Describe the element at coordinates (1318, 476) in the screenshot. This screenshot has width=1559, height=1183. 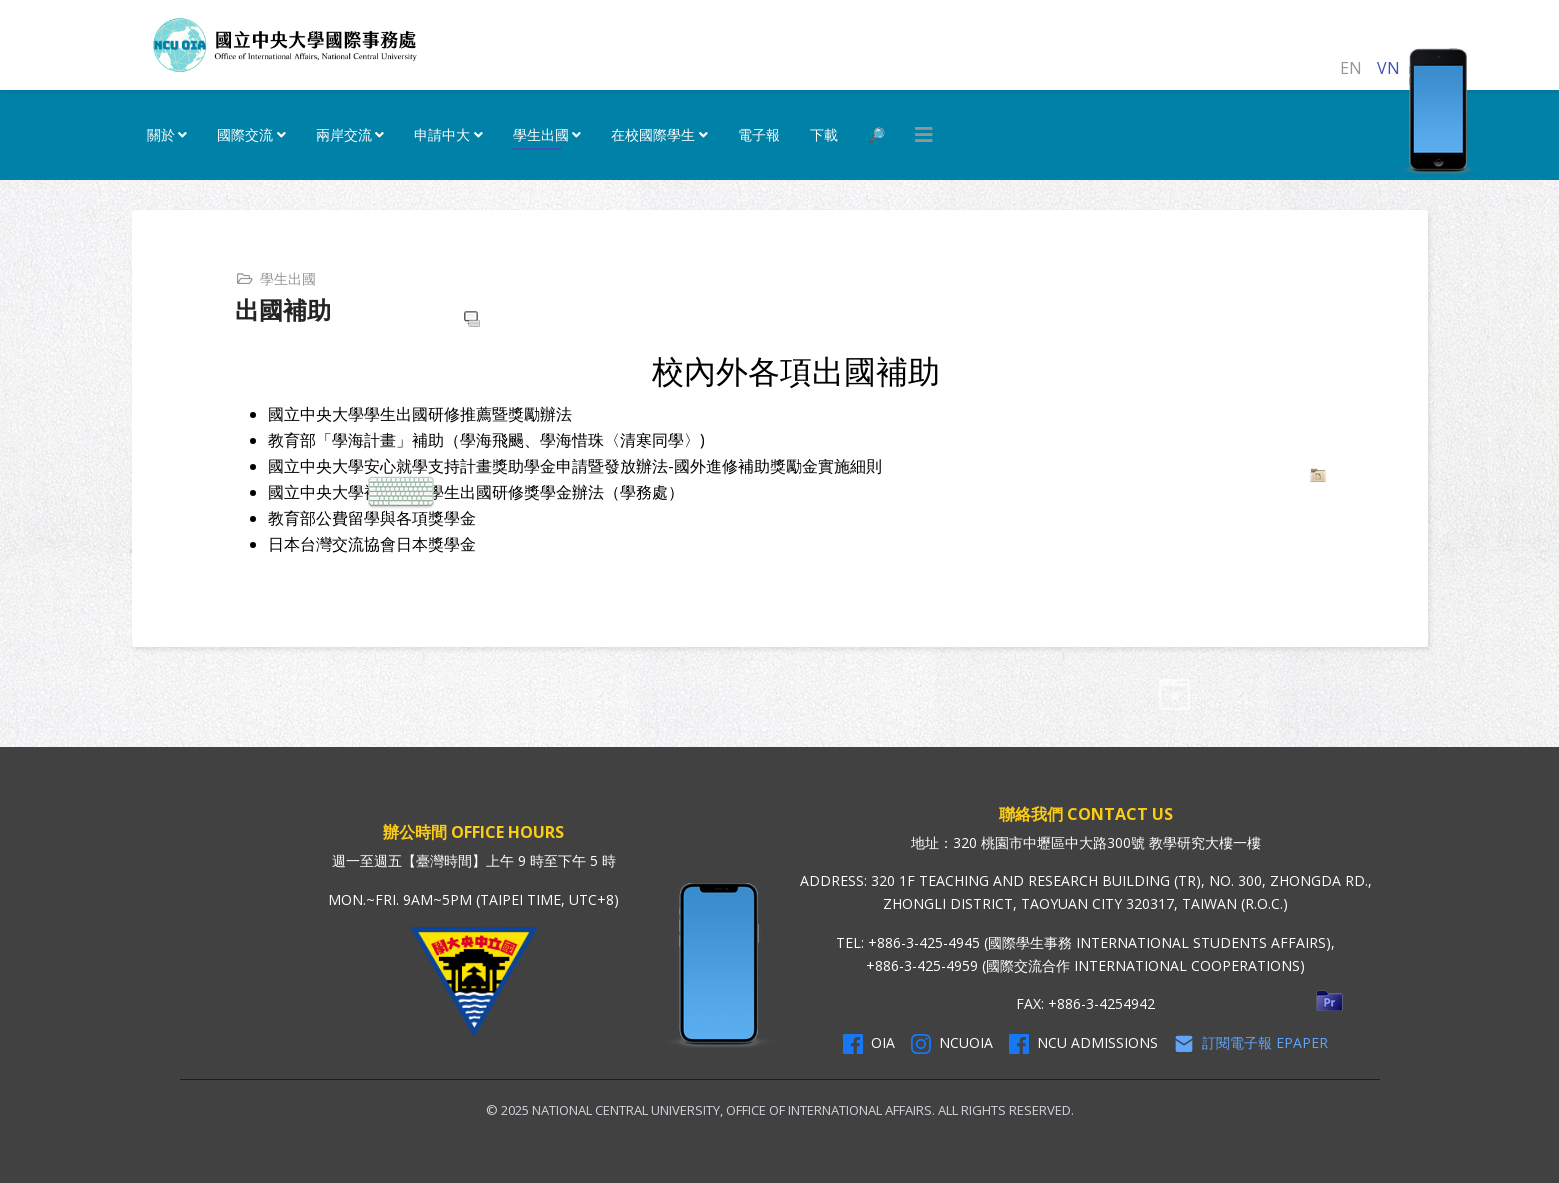
I see `access your templates folder` at that location.